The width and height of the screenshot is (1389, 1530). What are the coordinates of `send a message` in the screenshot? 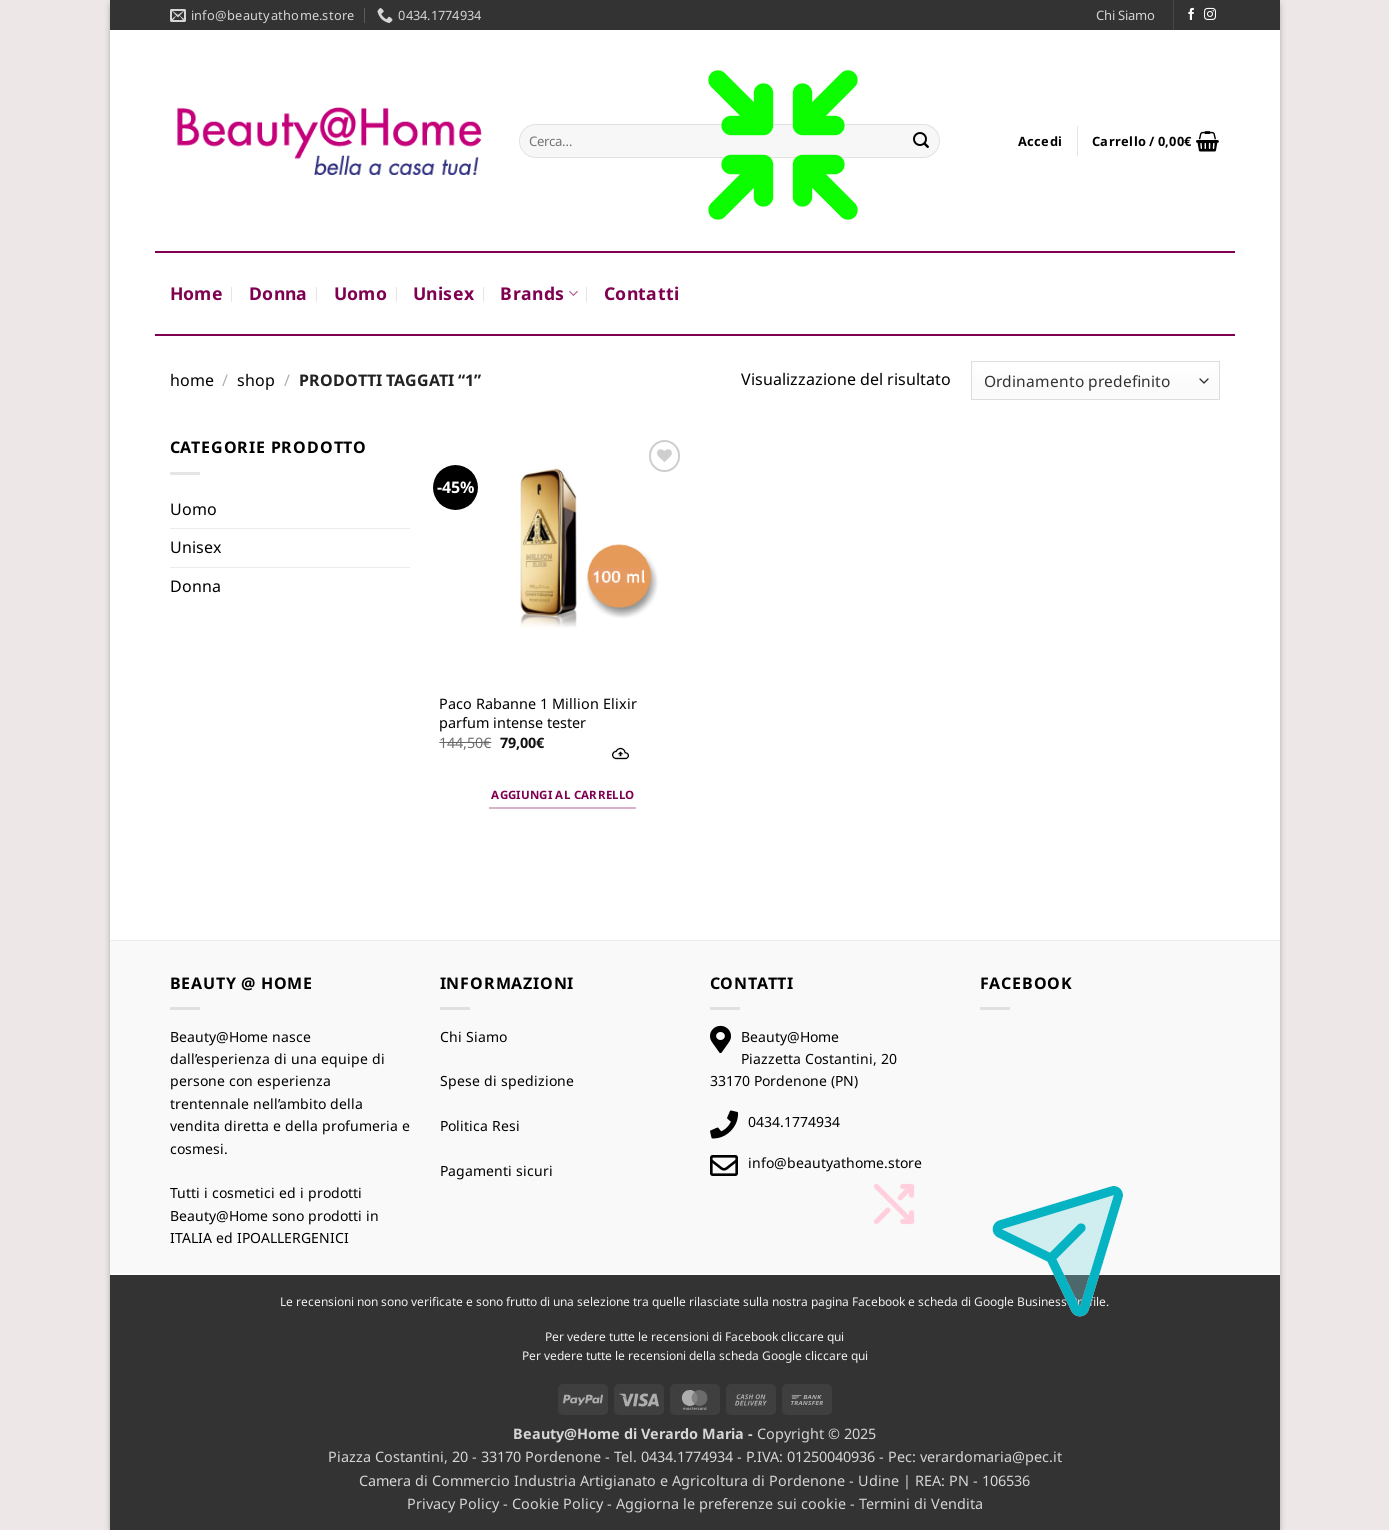 It's located at (1062, 1246).